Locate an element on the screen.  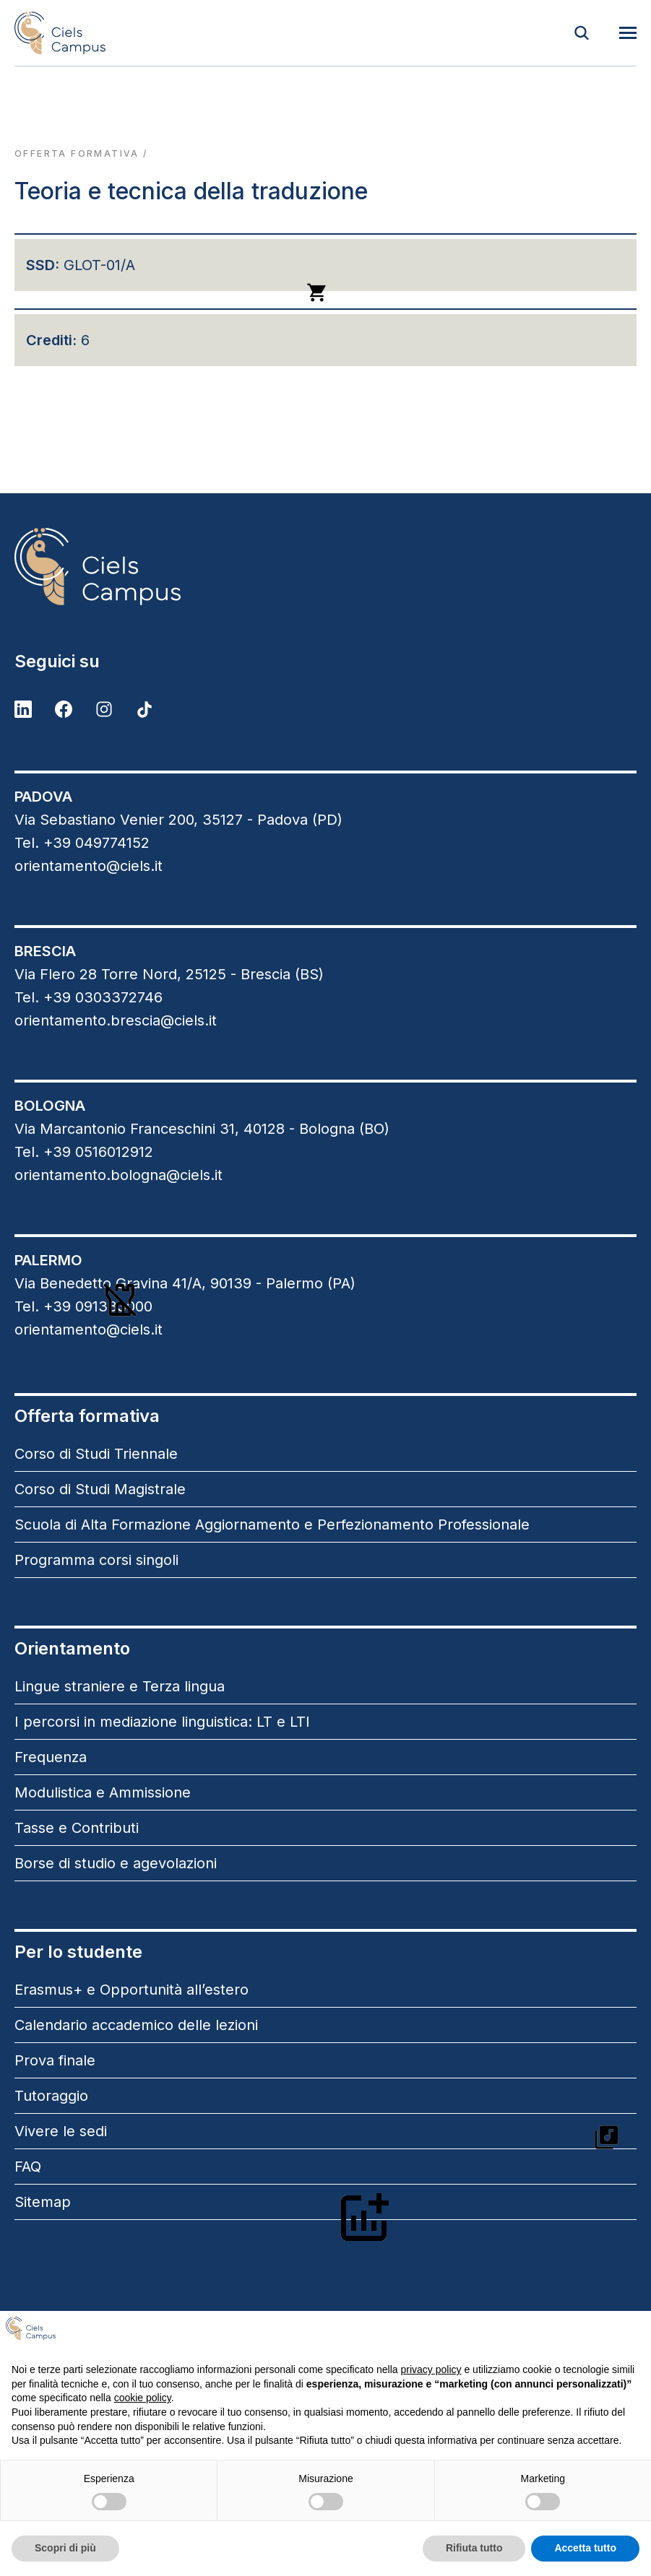
indicates tower or signal is offline is located at coordinates (120, 1300).